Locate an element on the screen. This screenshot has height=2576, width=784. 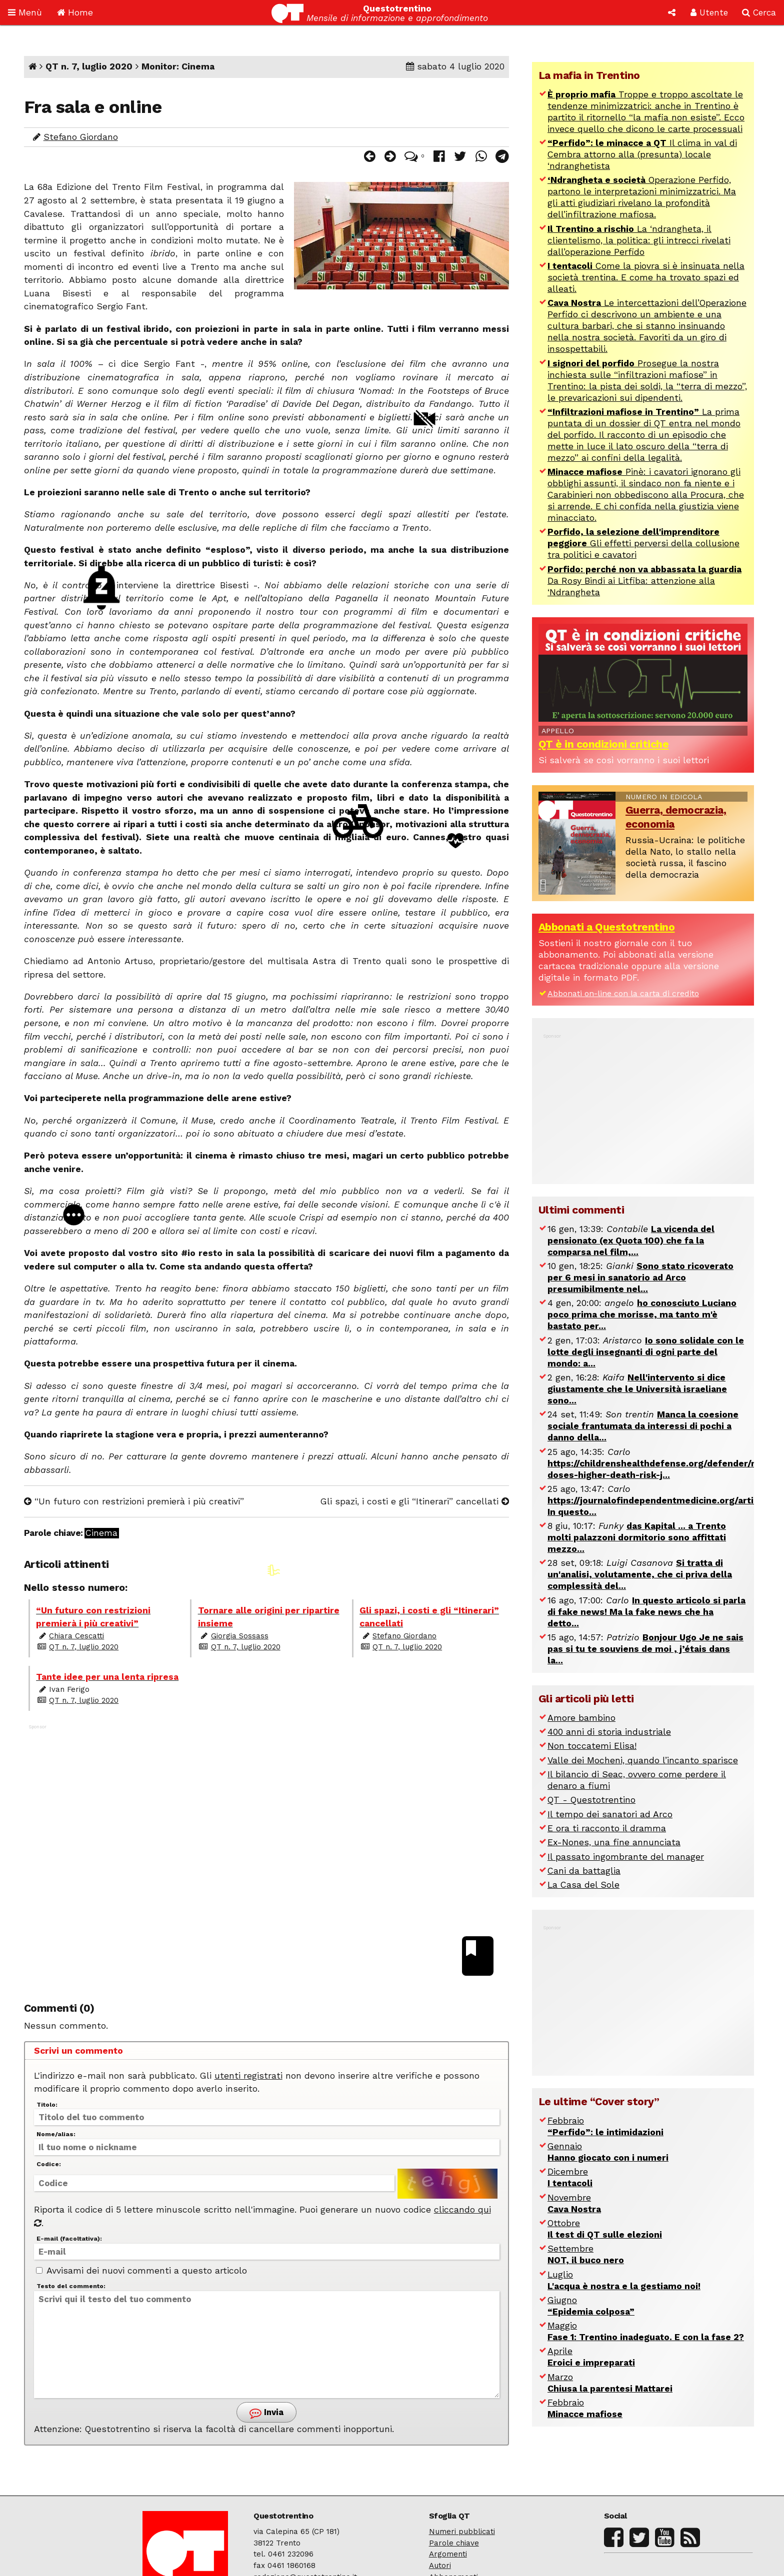
water dam or reservoir infrastructure is located at coordinates (274, 1570).